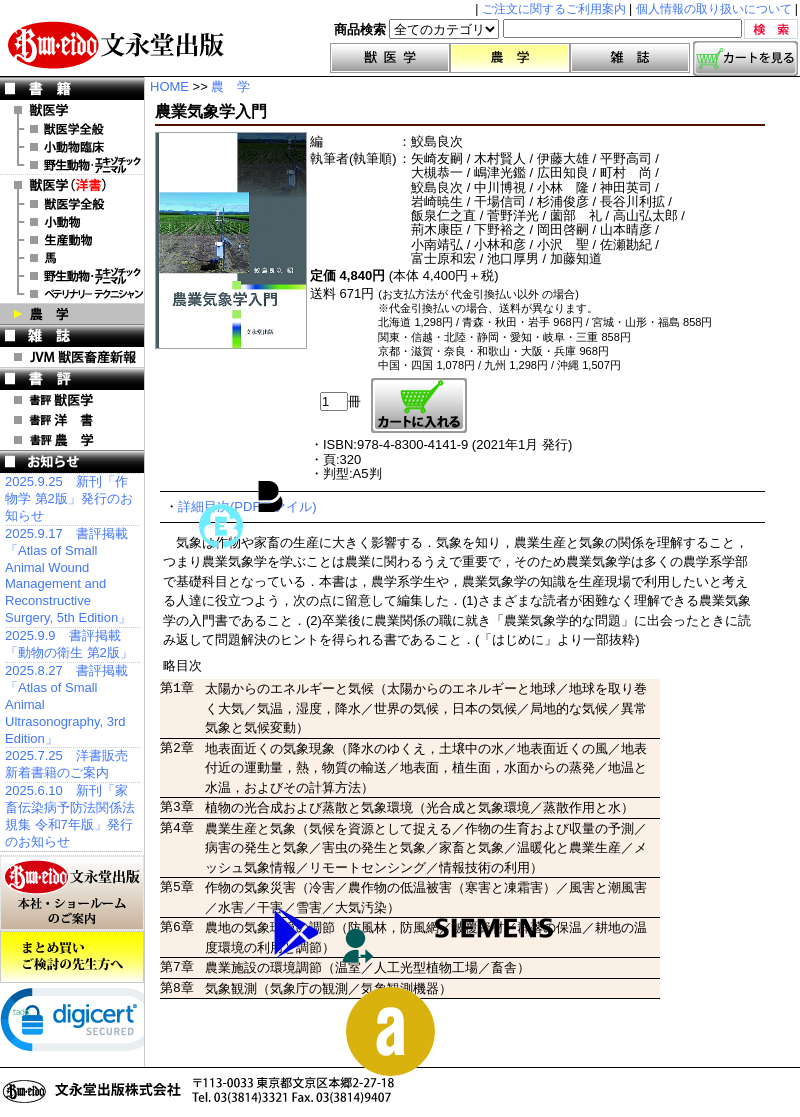  I want to click on visit alamy stock photo website, so click(390, 1031).